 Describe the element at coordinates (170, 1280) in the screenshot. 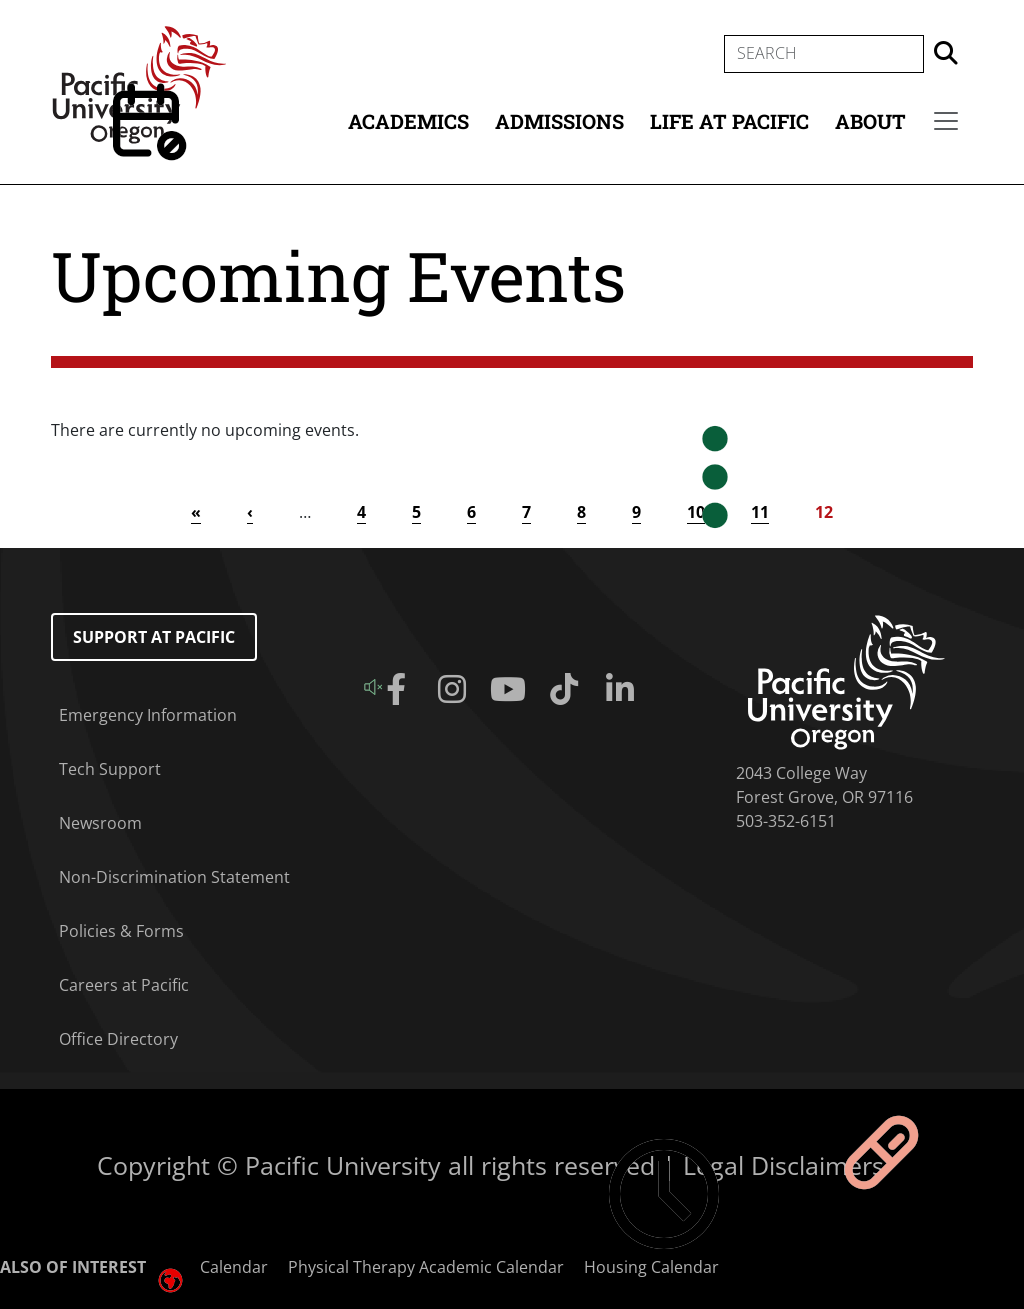

I see `switch to international or global settings` at that location.